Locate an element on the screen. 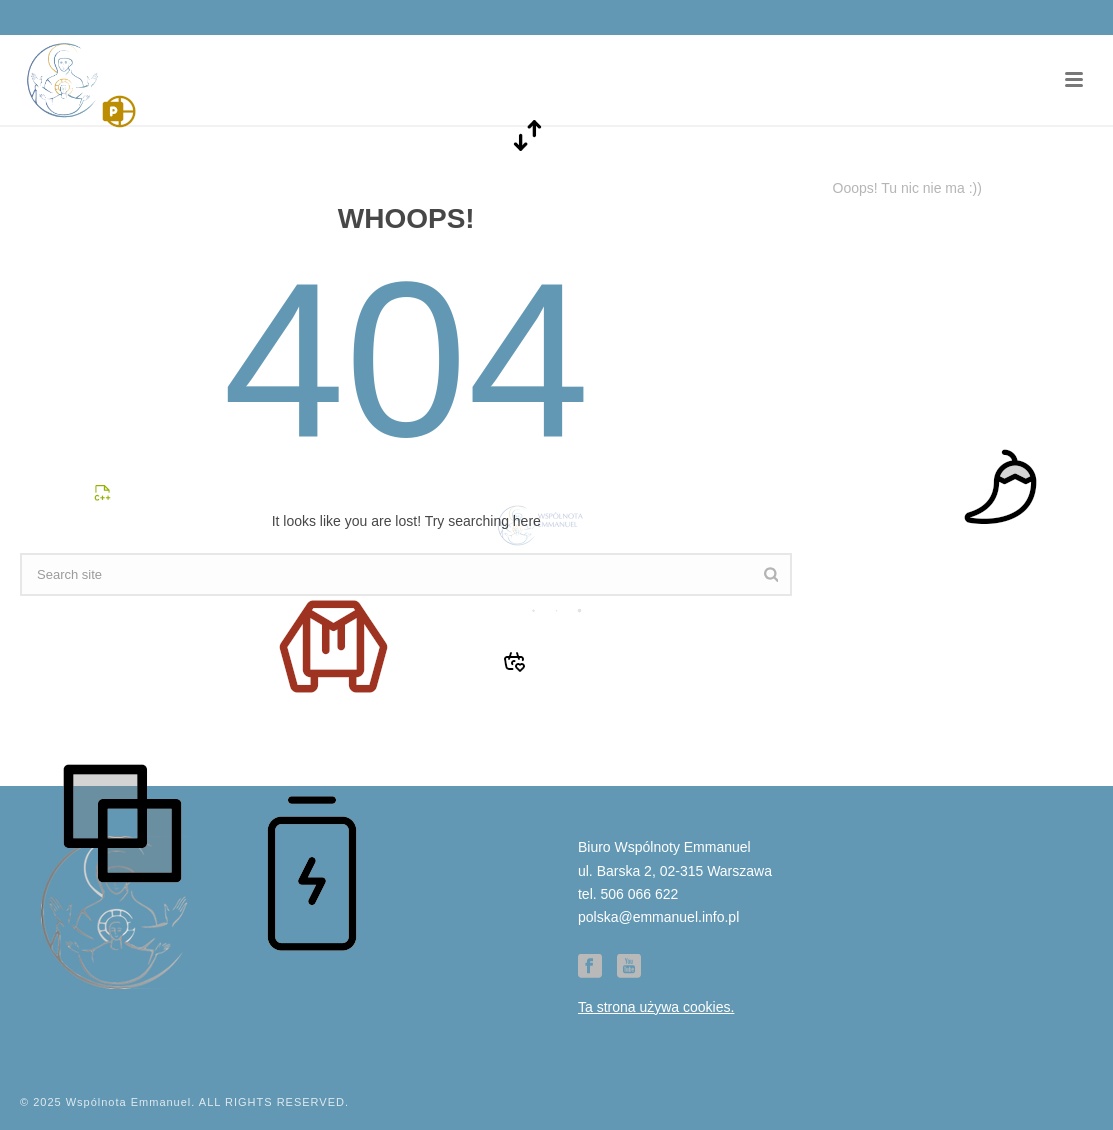 Image resolution: width=1113 pixels, height=1130 pixels. open Microsoft PowerPoint is located at coordinates (118, 111).